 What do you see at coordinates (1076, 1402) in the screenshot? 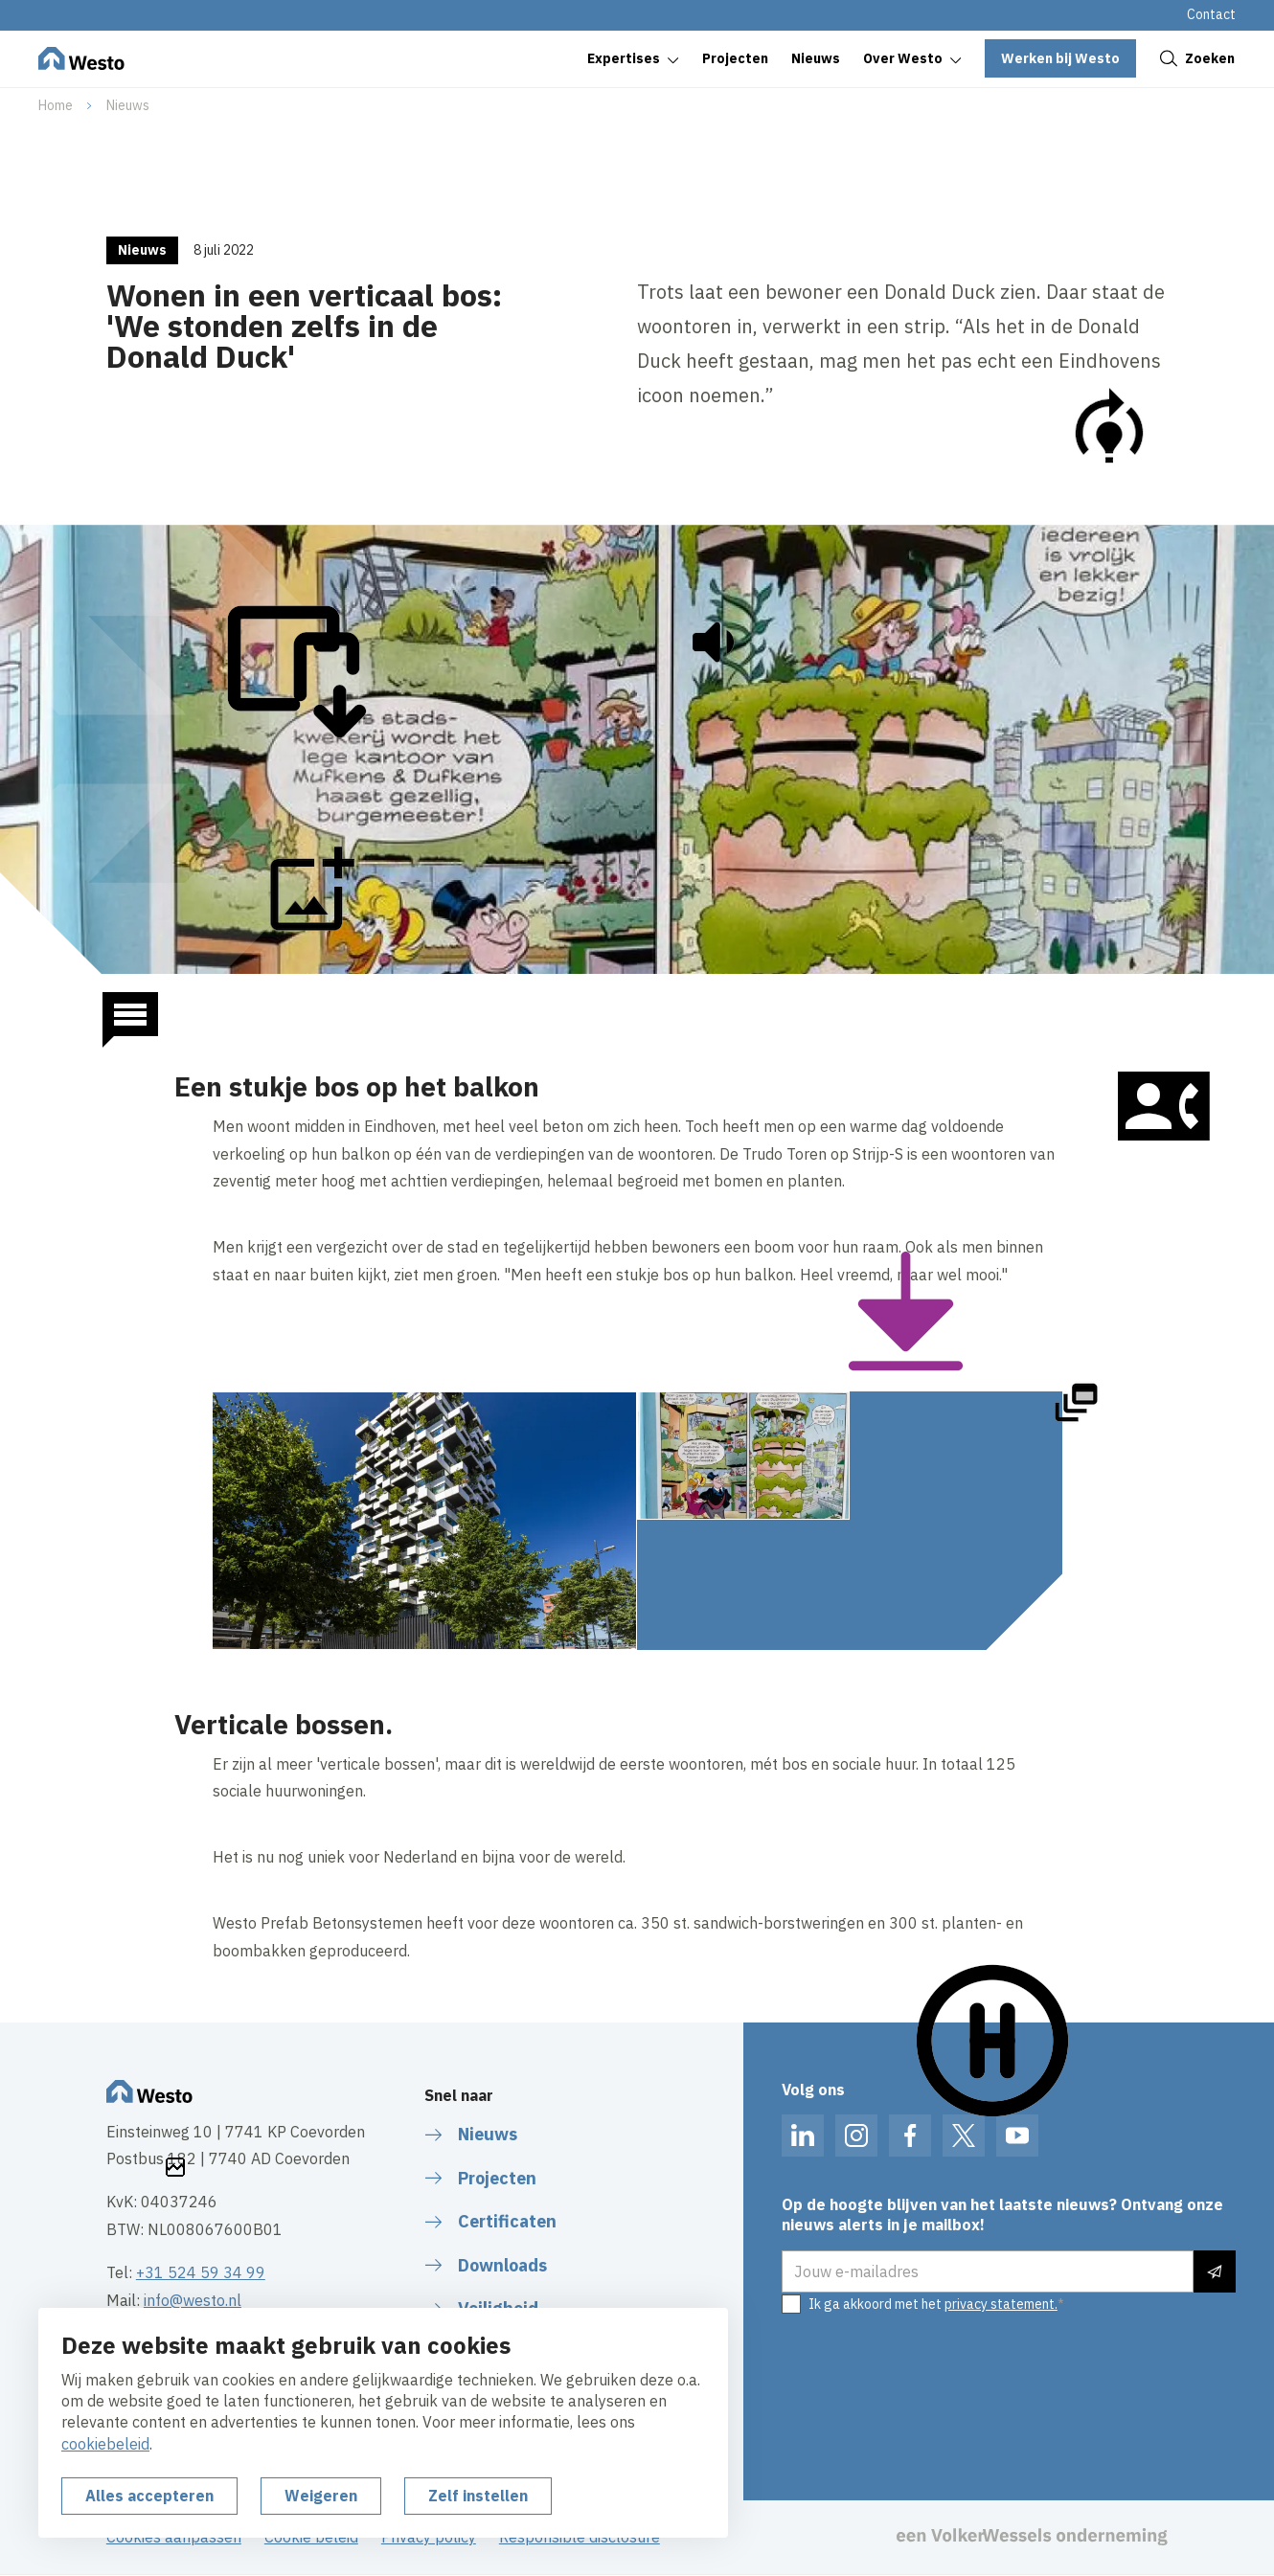
I see `view dynamic content feed` at bounding box center [1076, 1402].